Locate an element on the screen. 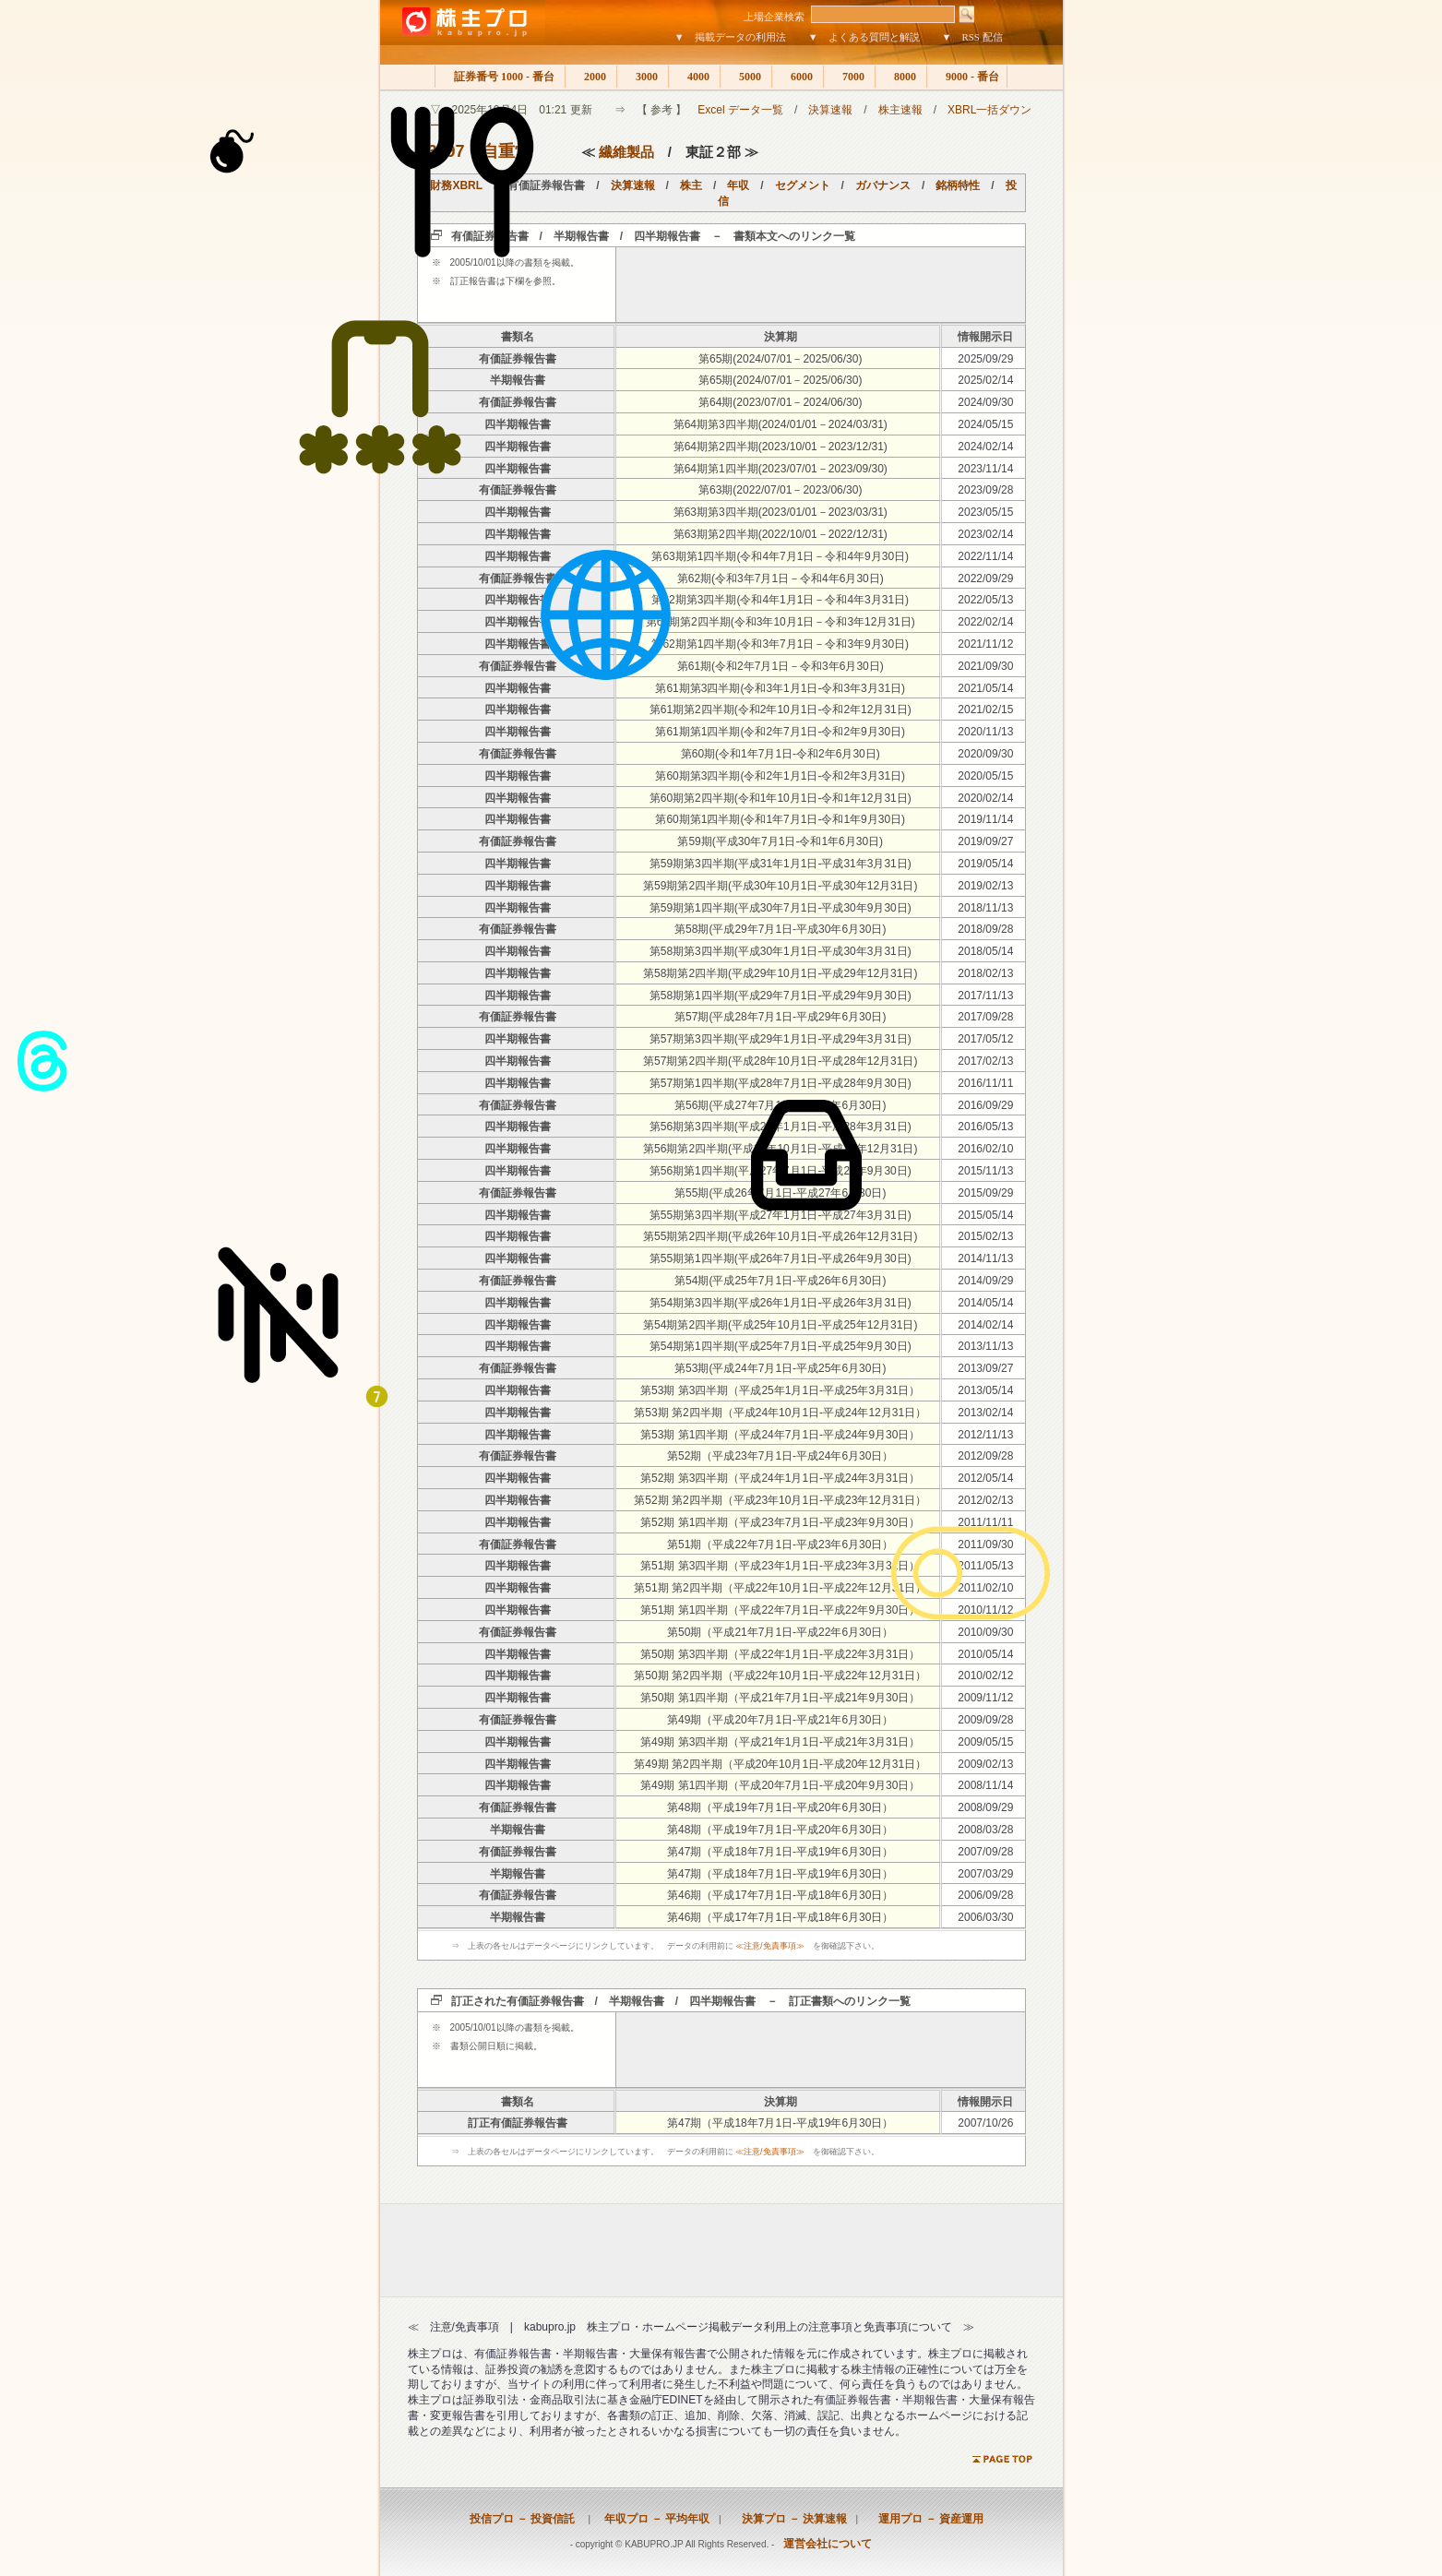 This screenshot has height=2576, width=1442. mute or disable audio input is located at coordinates (278, 1312).